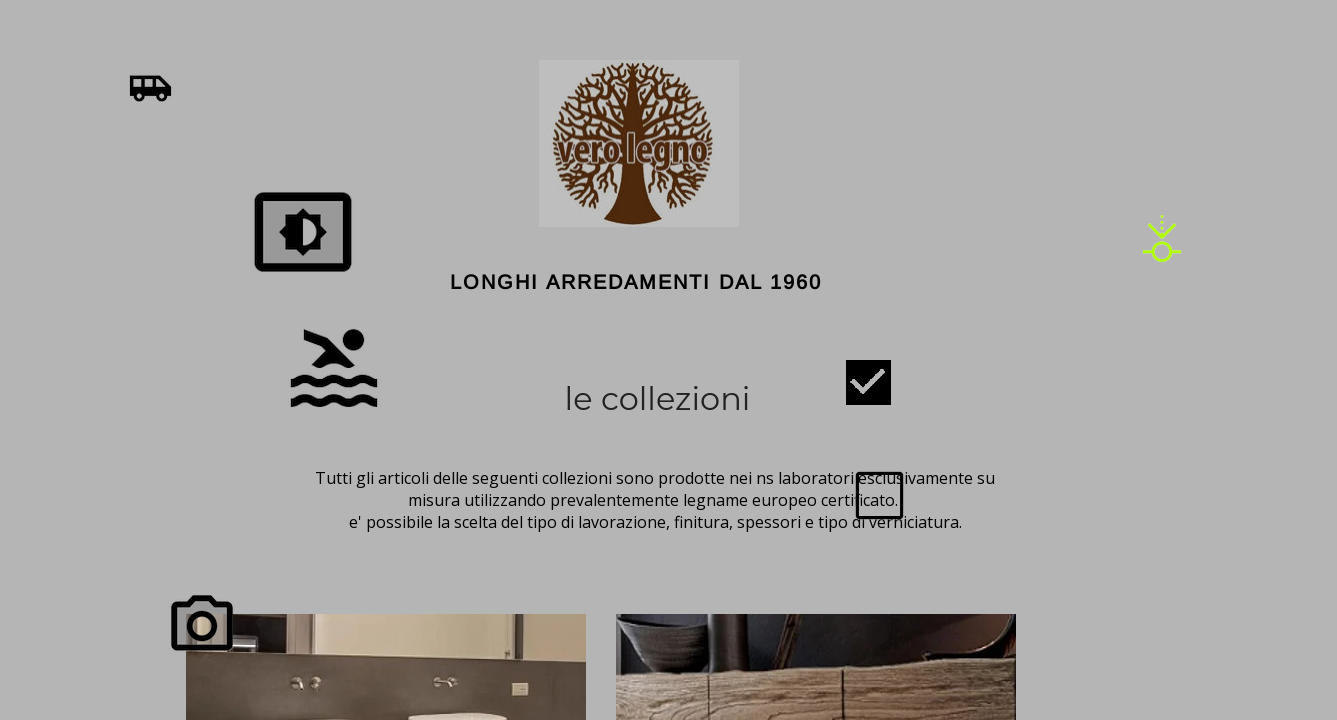 The image size is (1337, 720). I want to click on stop media playback, so click(879, 495).